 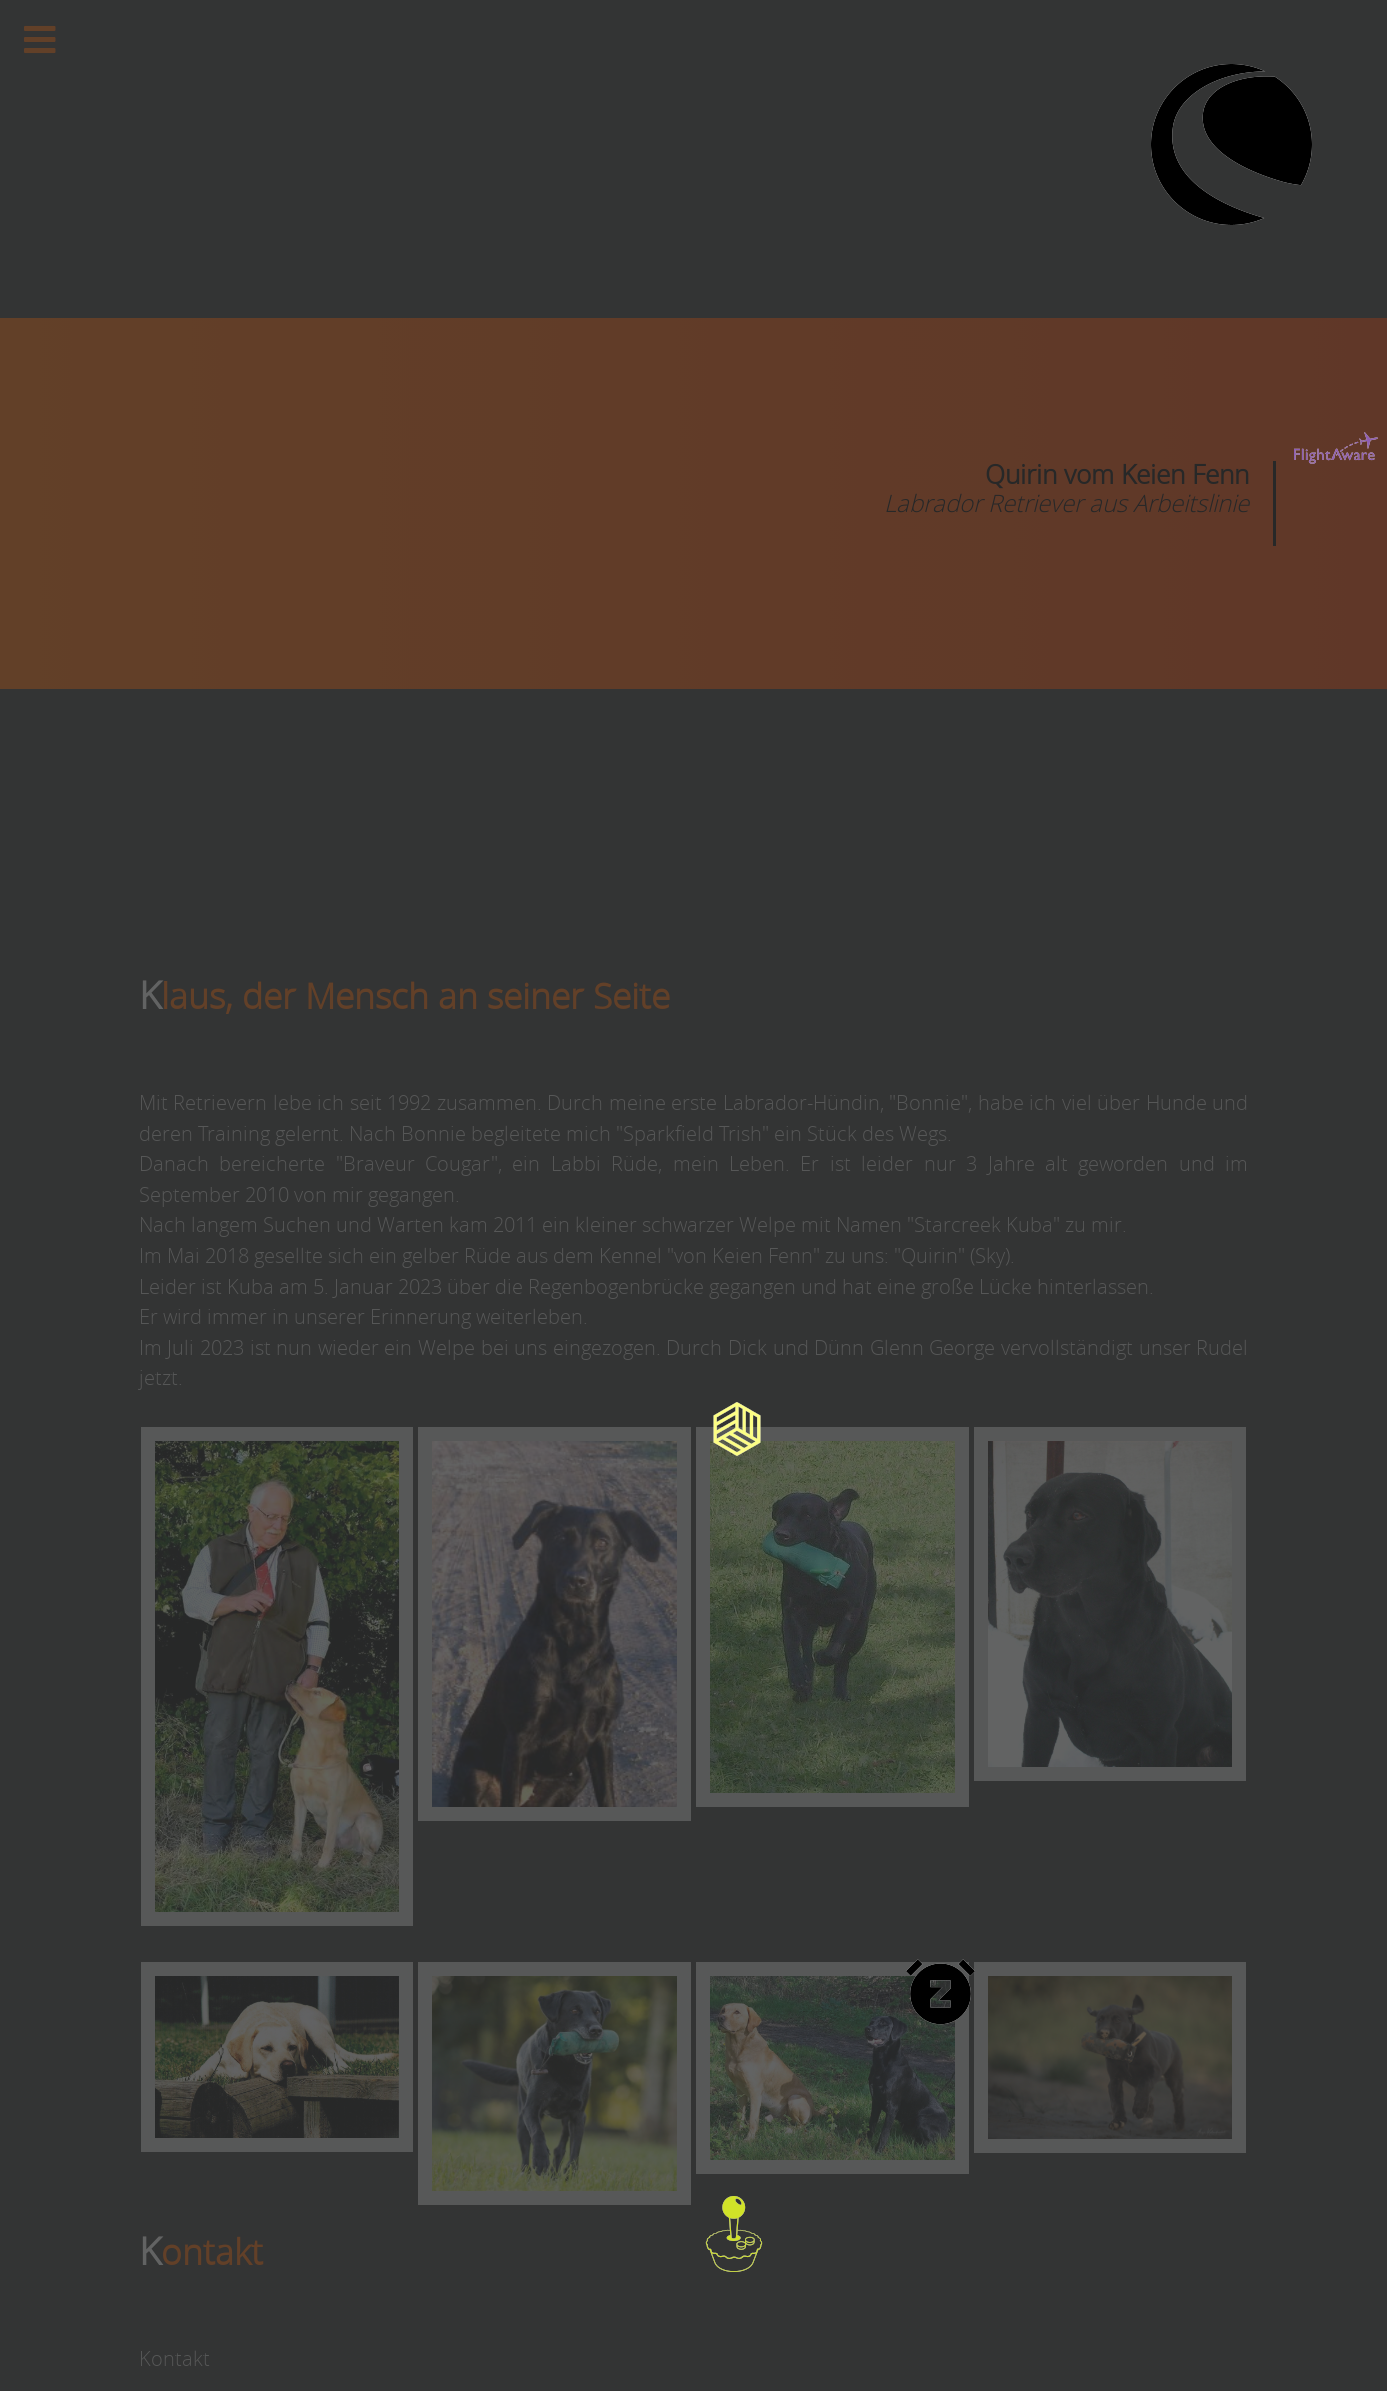 What do you see at coordinates (940, 1990) in the screenshot?
I see `snooze an active alarm` at bounding box center [940, 1990].